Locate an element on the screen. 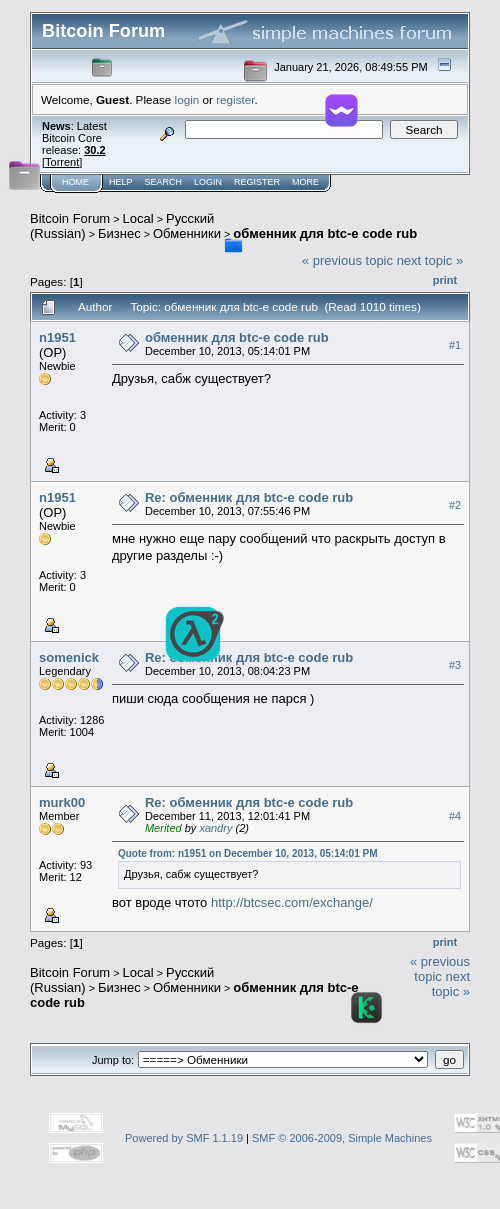 The height and width of the screenshot is (1209, 500). open ferdium messaging aggregator app is located at coordinates (341, 110).